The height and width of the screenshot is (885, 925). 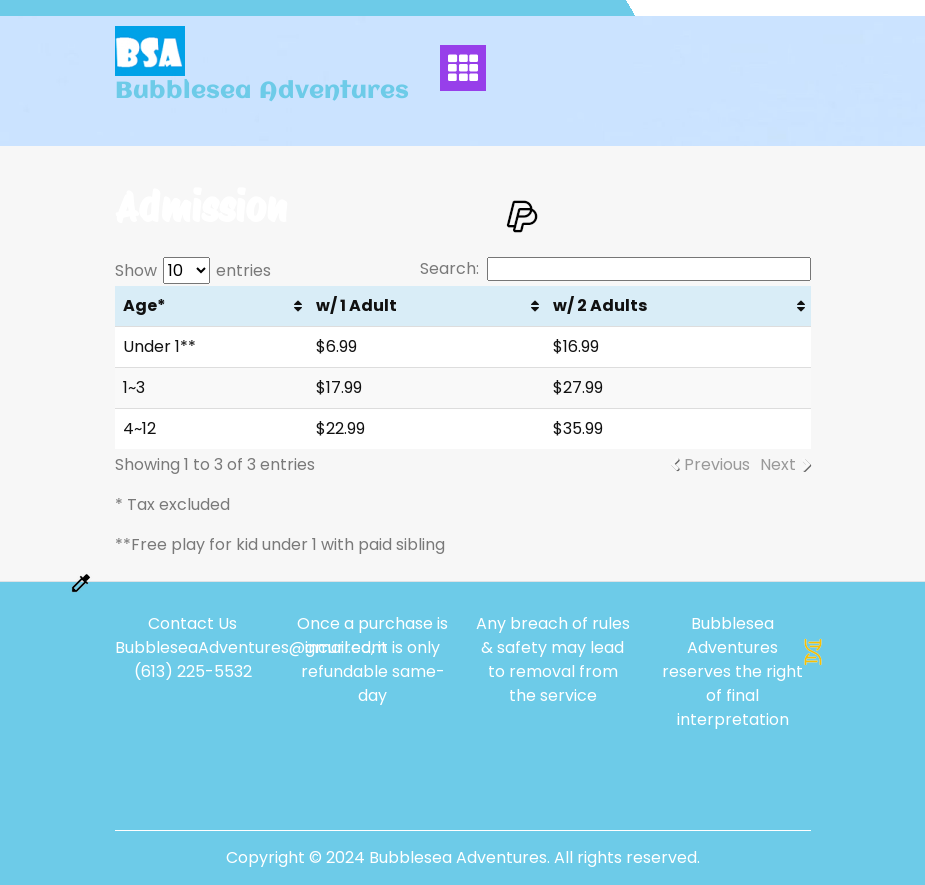 What do you see at coordinates (813, 652) in the screenshot?
I see `access genetic or biological information` at bounding box center [813, 652].